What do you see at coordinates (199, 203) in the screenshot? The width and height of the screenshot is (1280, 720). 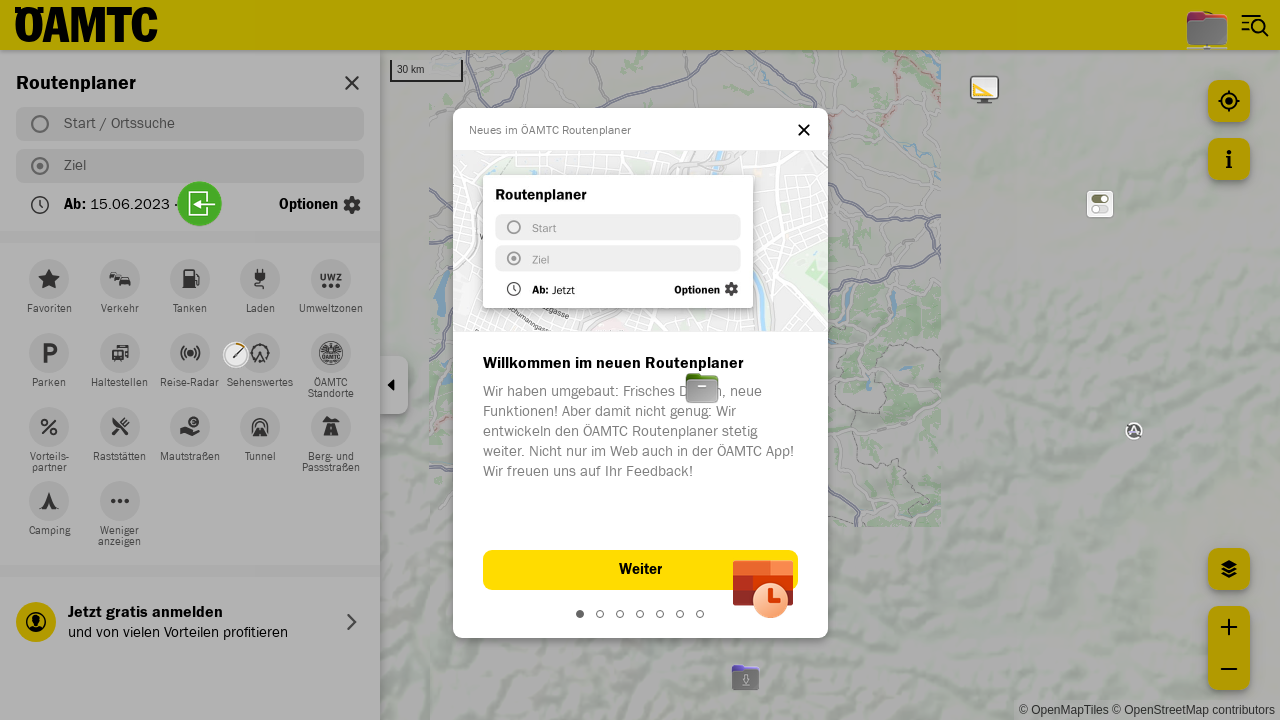 I see `log out of your account` at bounding box center [199, 203].